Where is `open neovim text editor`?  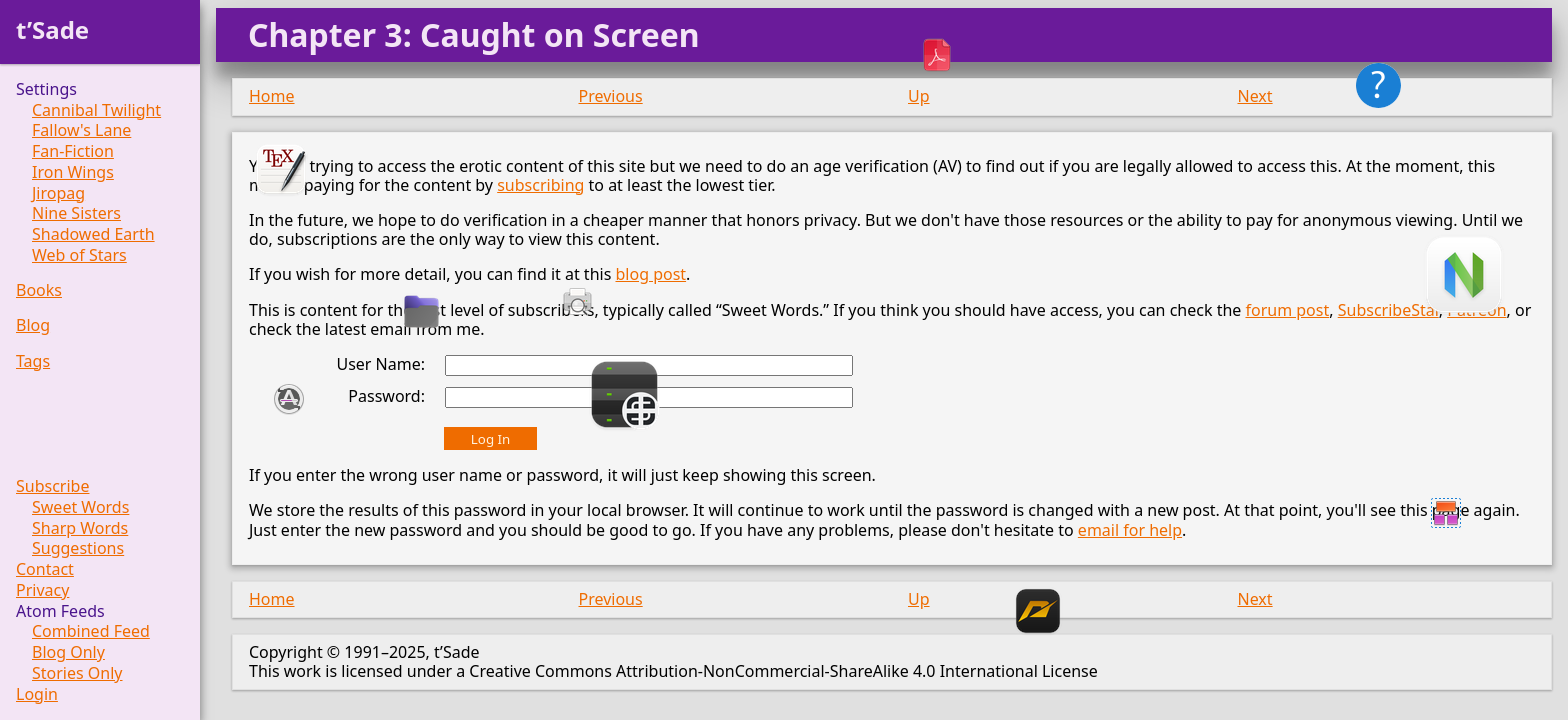 open neovim text editor is located at coordinates (1464, 275).